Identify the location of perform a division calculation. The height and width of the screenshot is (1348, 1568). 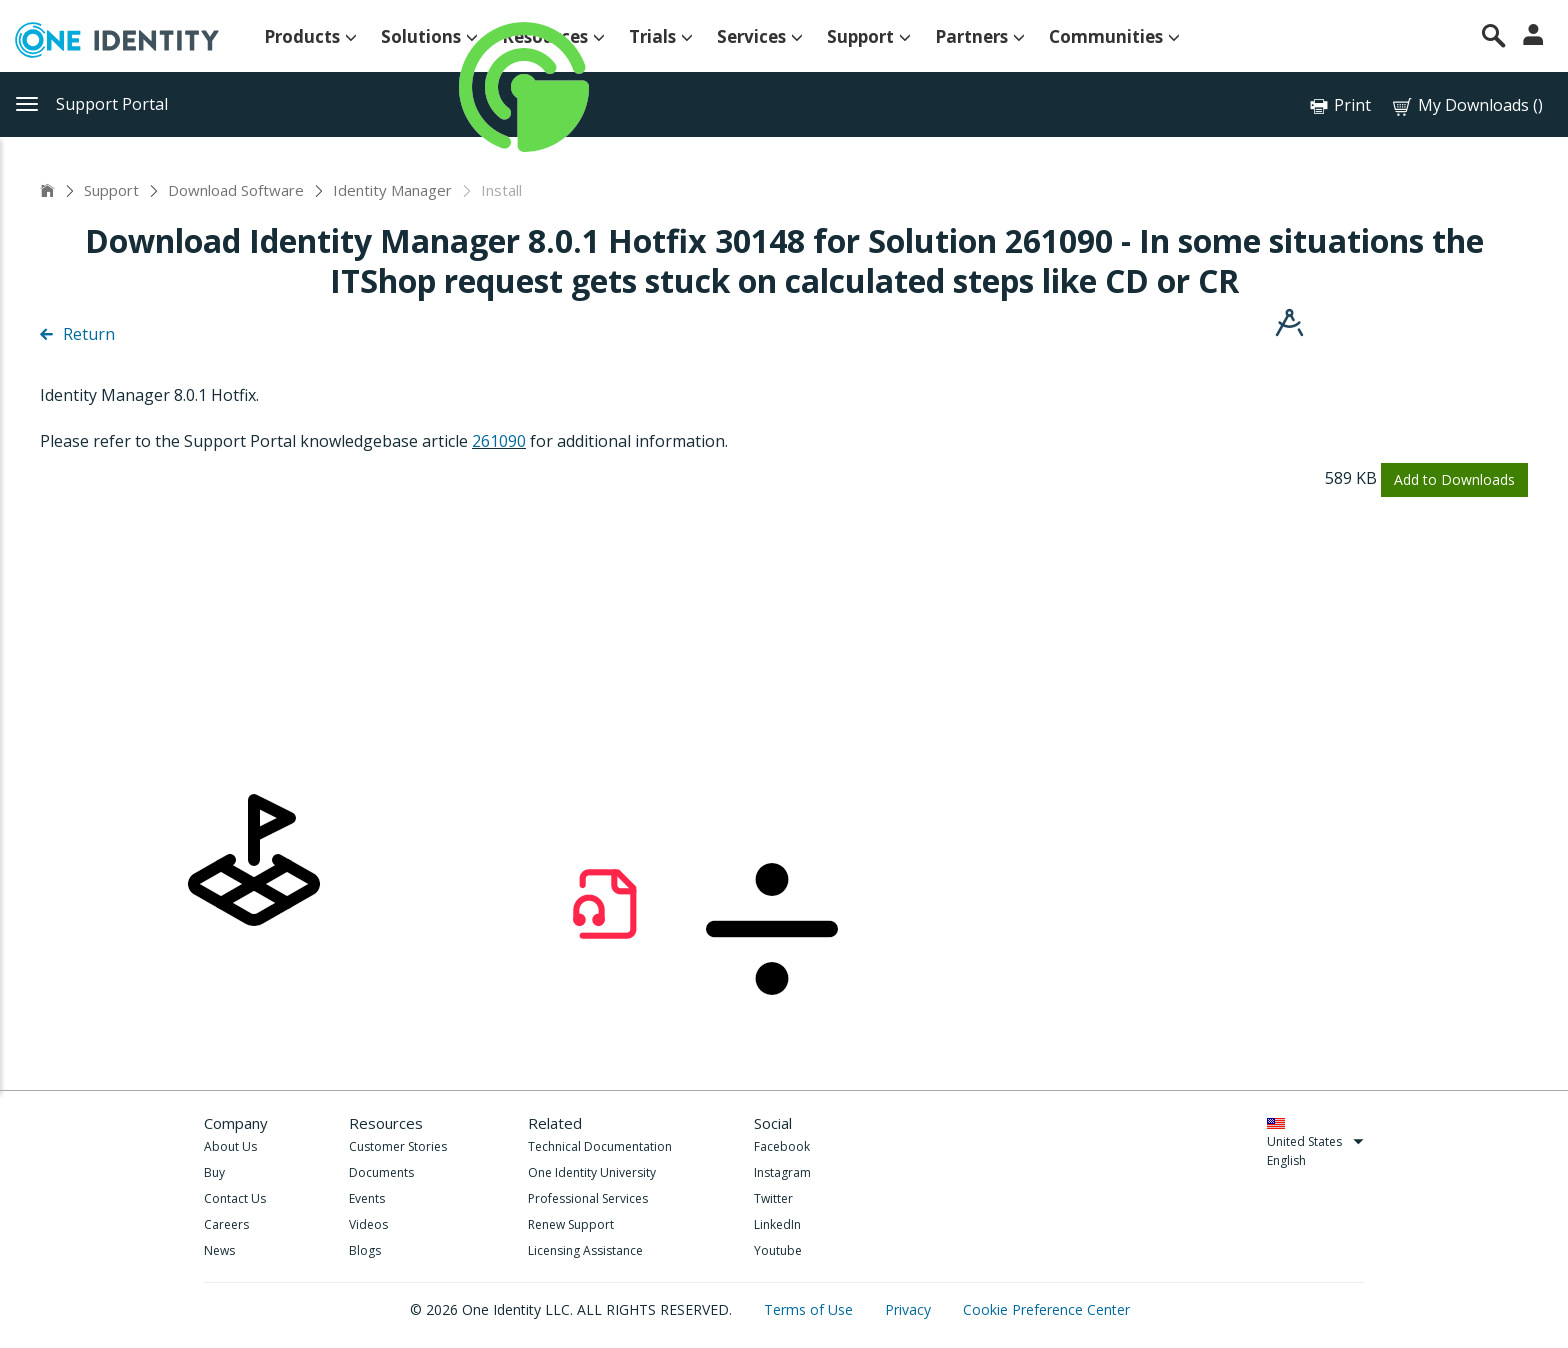
(772, 929).